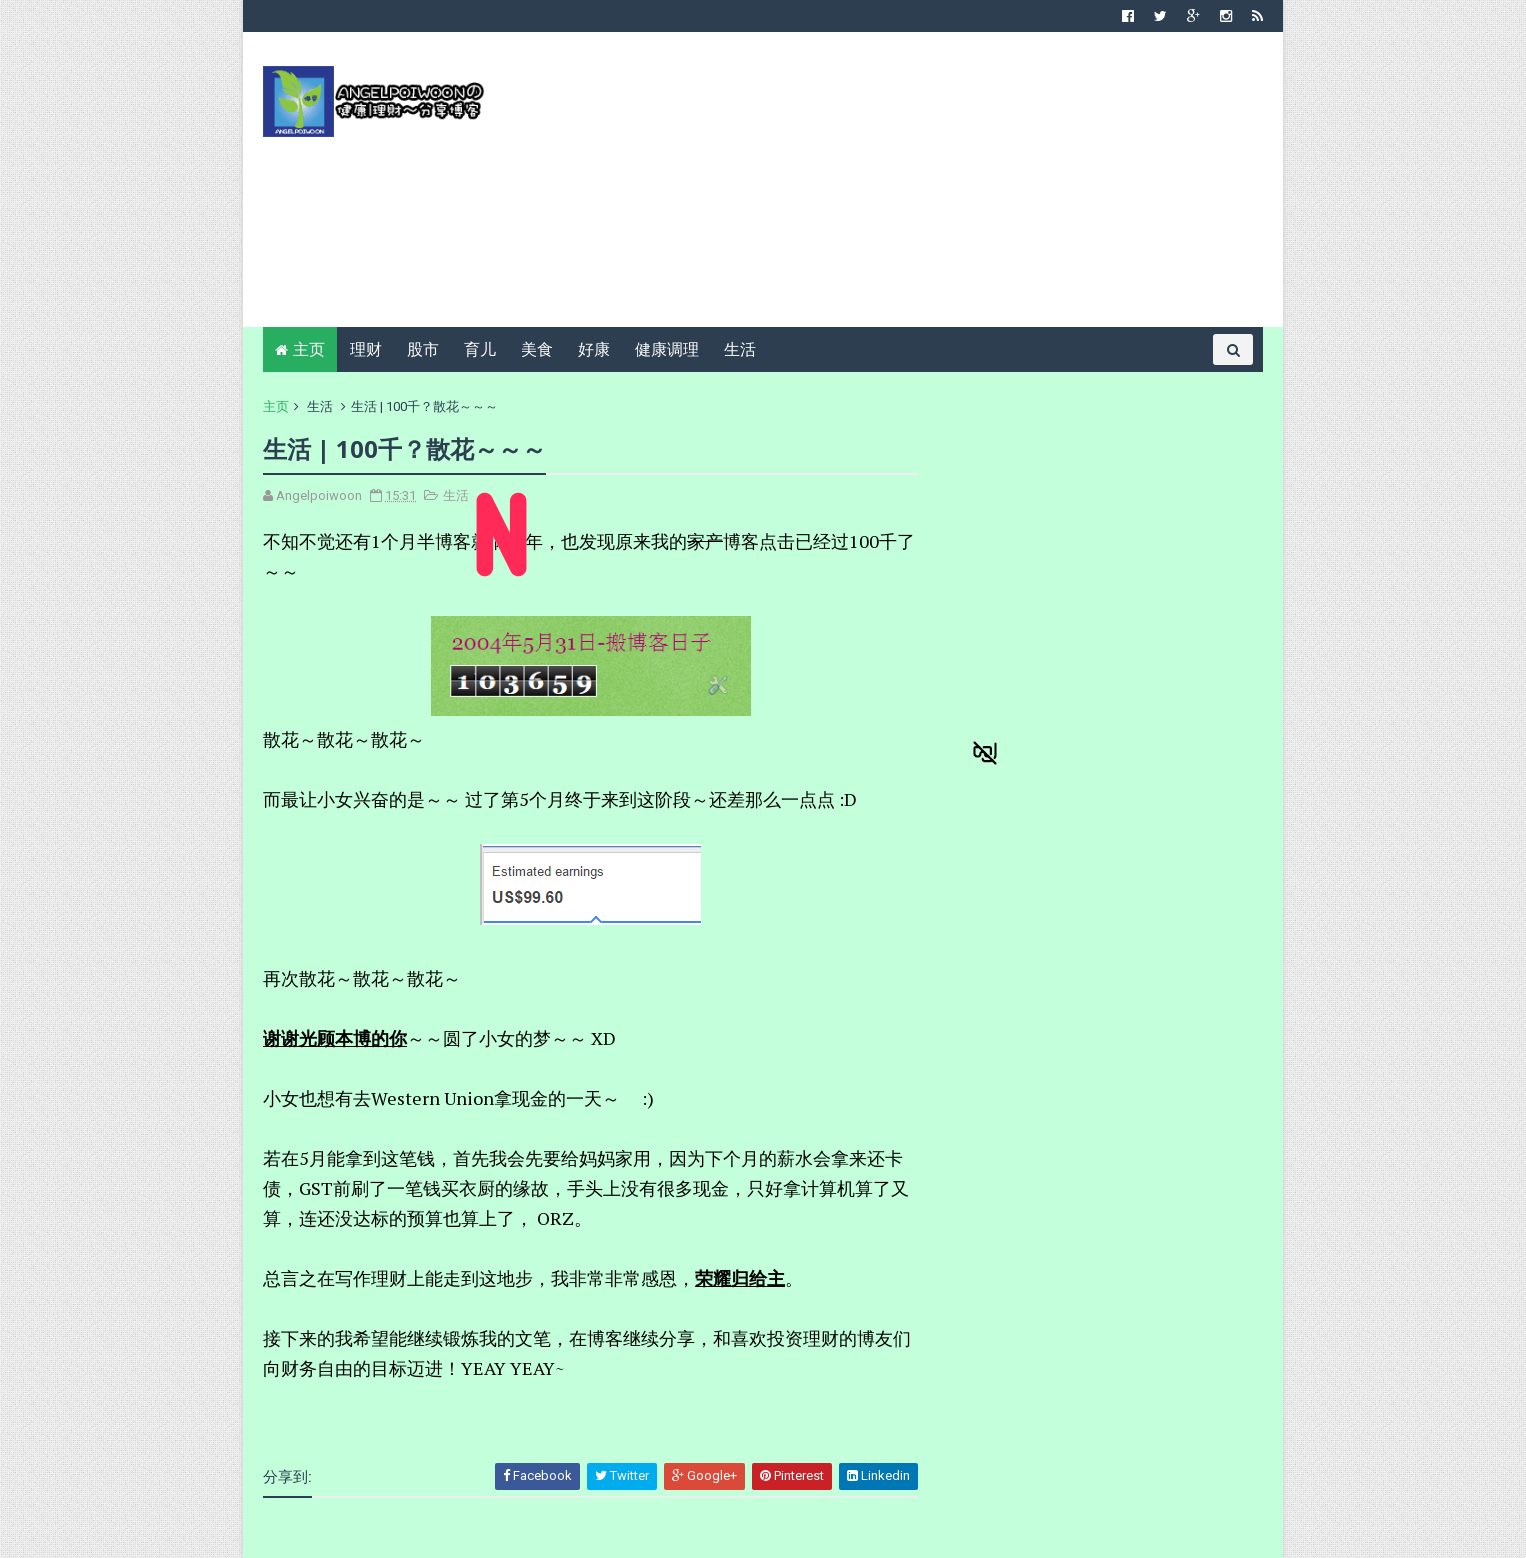  What do you see at coordinates (501, 534) in the screenshot?
I see `indicates an item starting with the letter n` at bounding box center [501, 534].